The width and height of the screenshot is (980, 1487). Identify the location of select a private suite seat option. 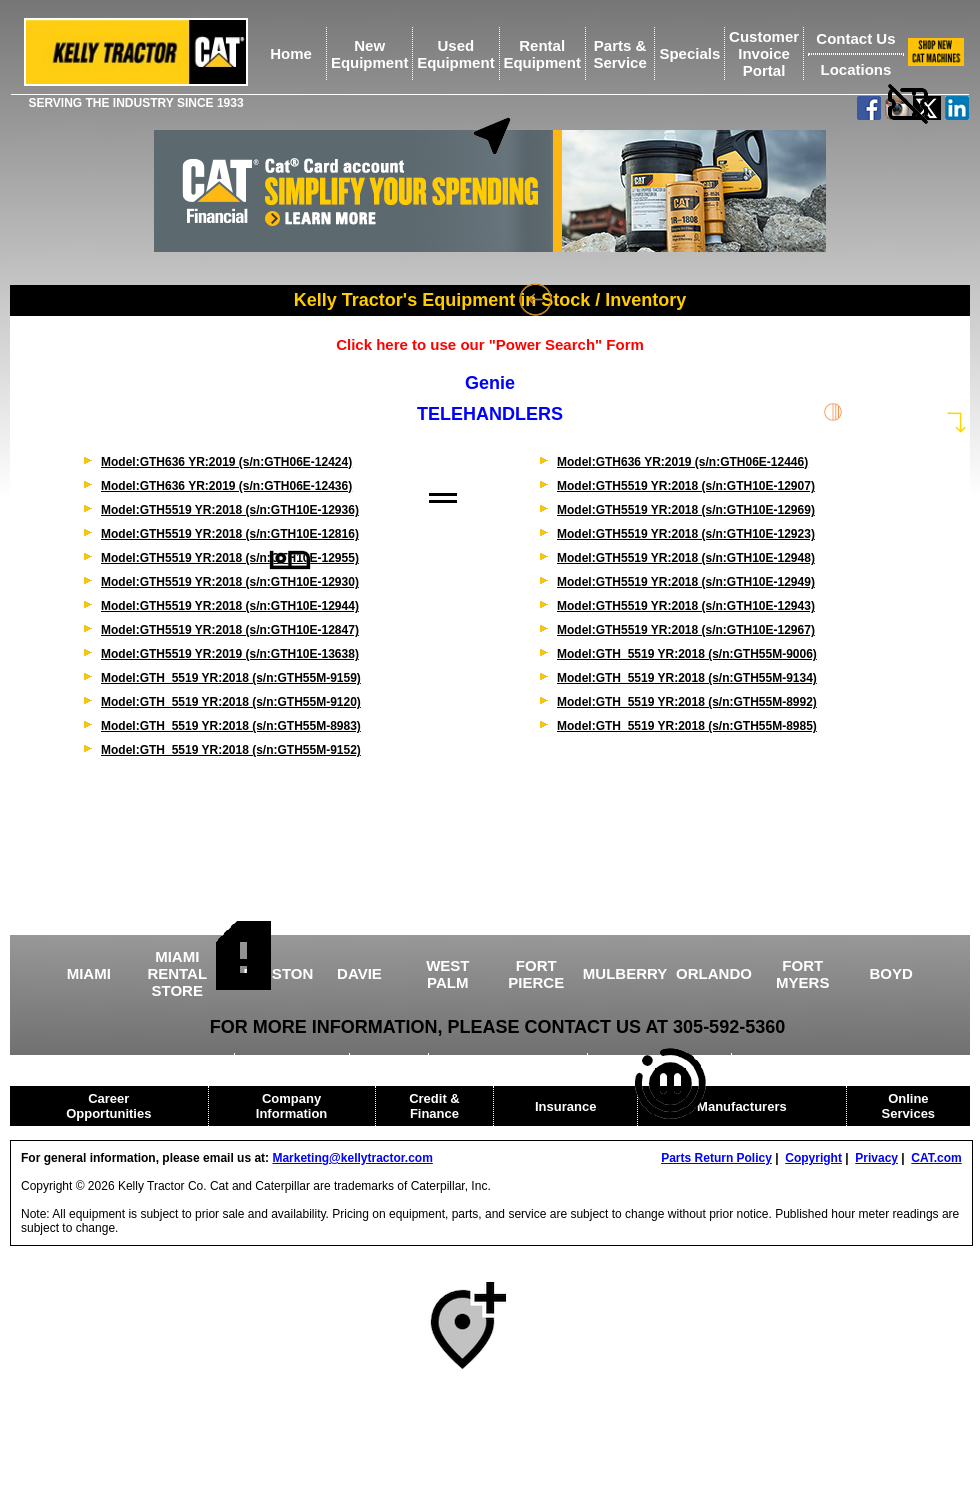
(290, 560).